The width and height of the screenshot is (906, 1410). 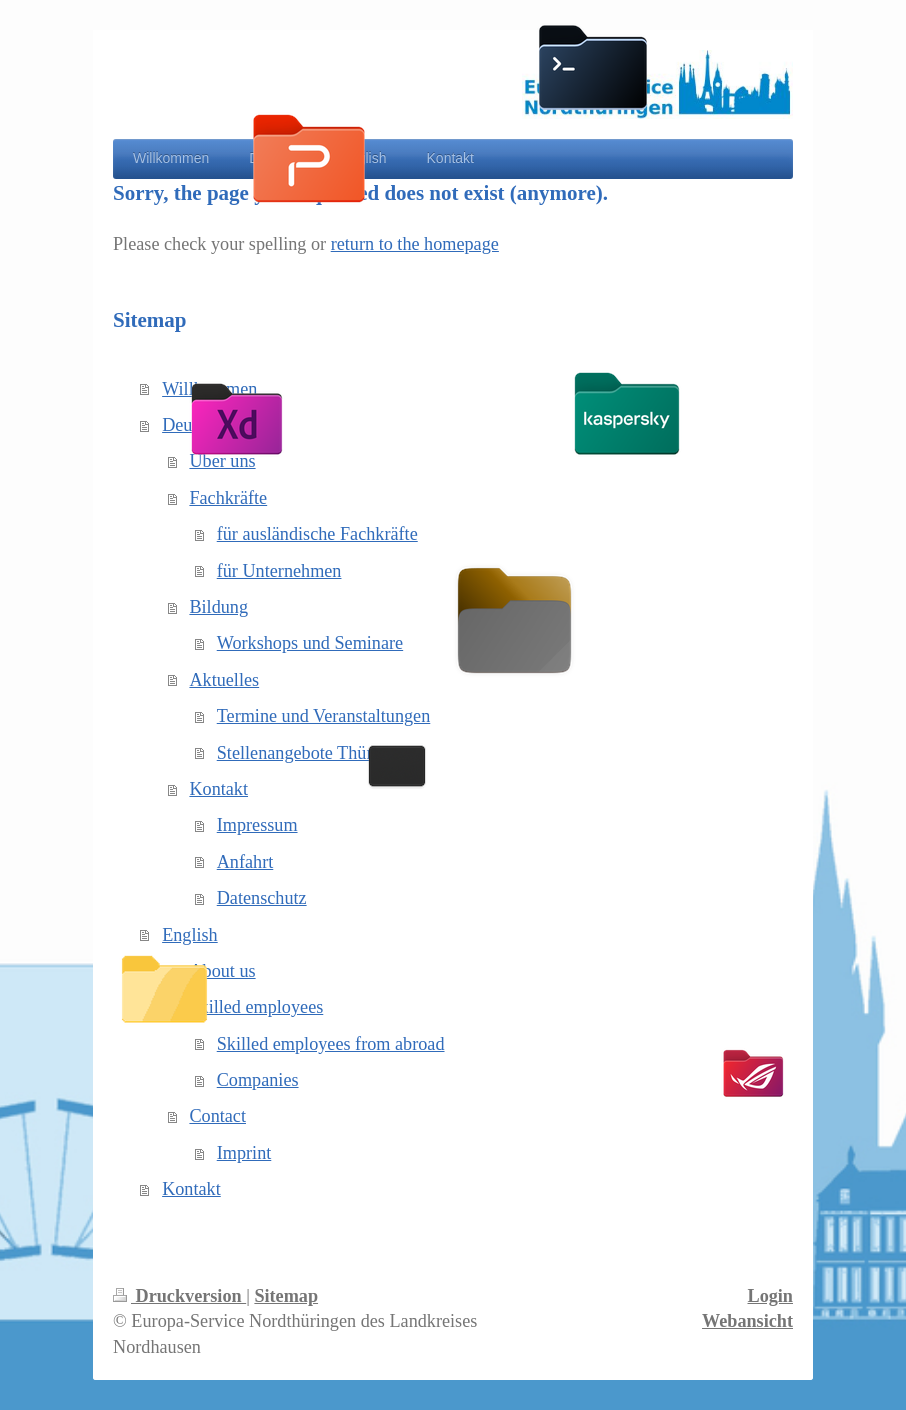 I want to click on open folder containing Adobe XD project files, so click(x=236, y=421).